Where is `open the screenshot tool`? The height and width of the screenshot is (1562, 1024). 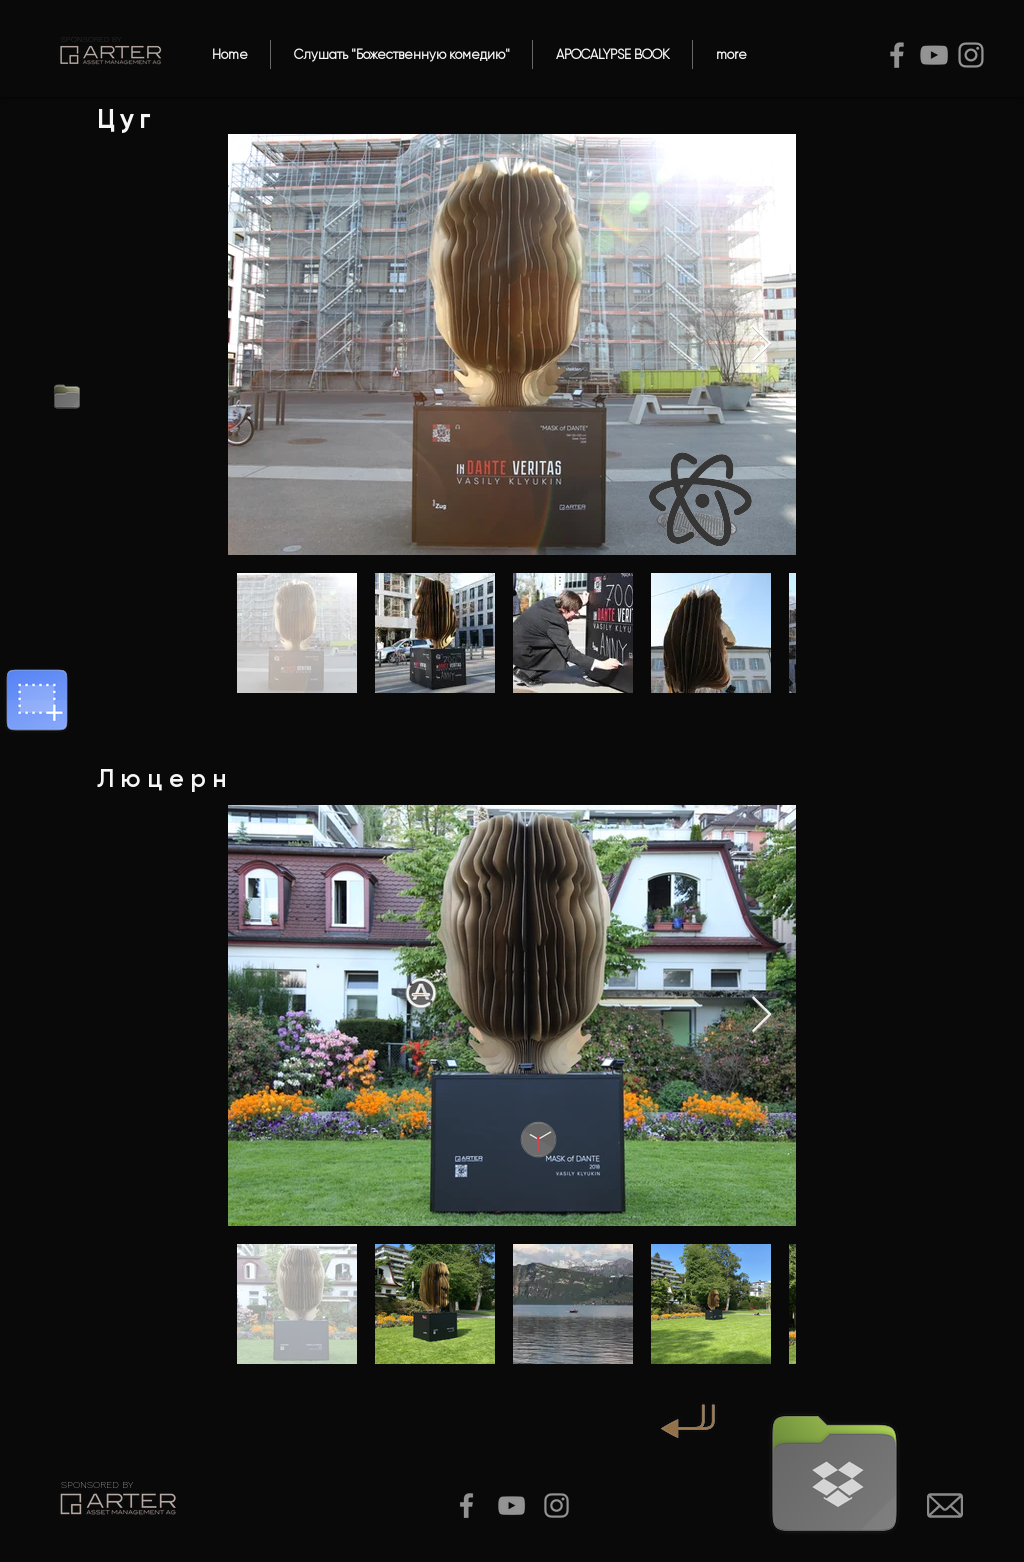
open the screenshot tool is located at coordinates (37, 700).